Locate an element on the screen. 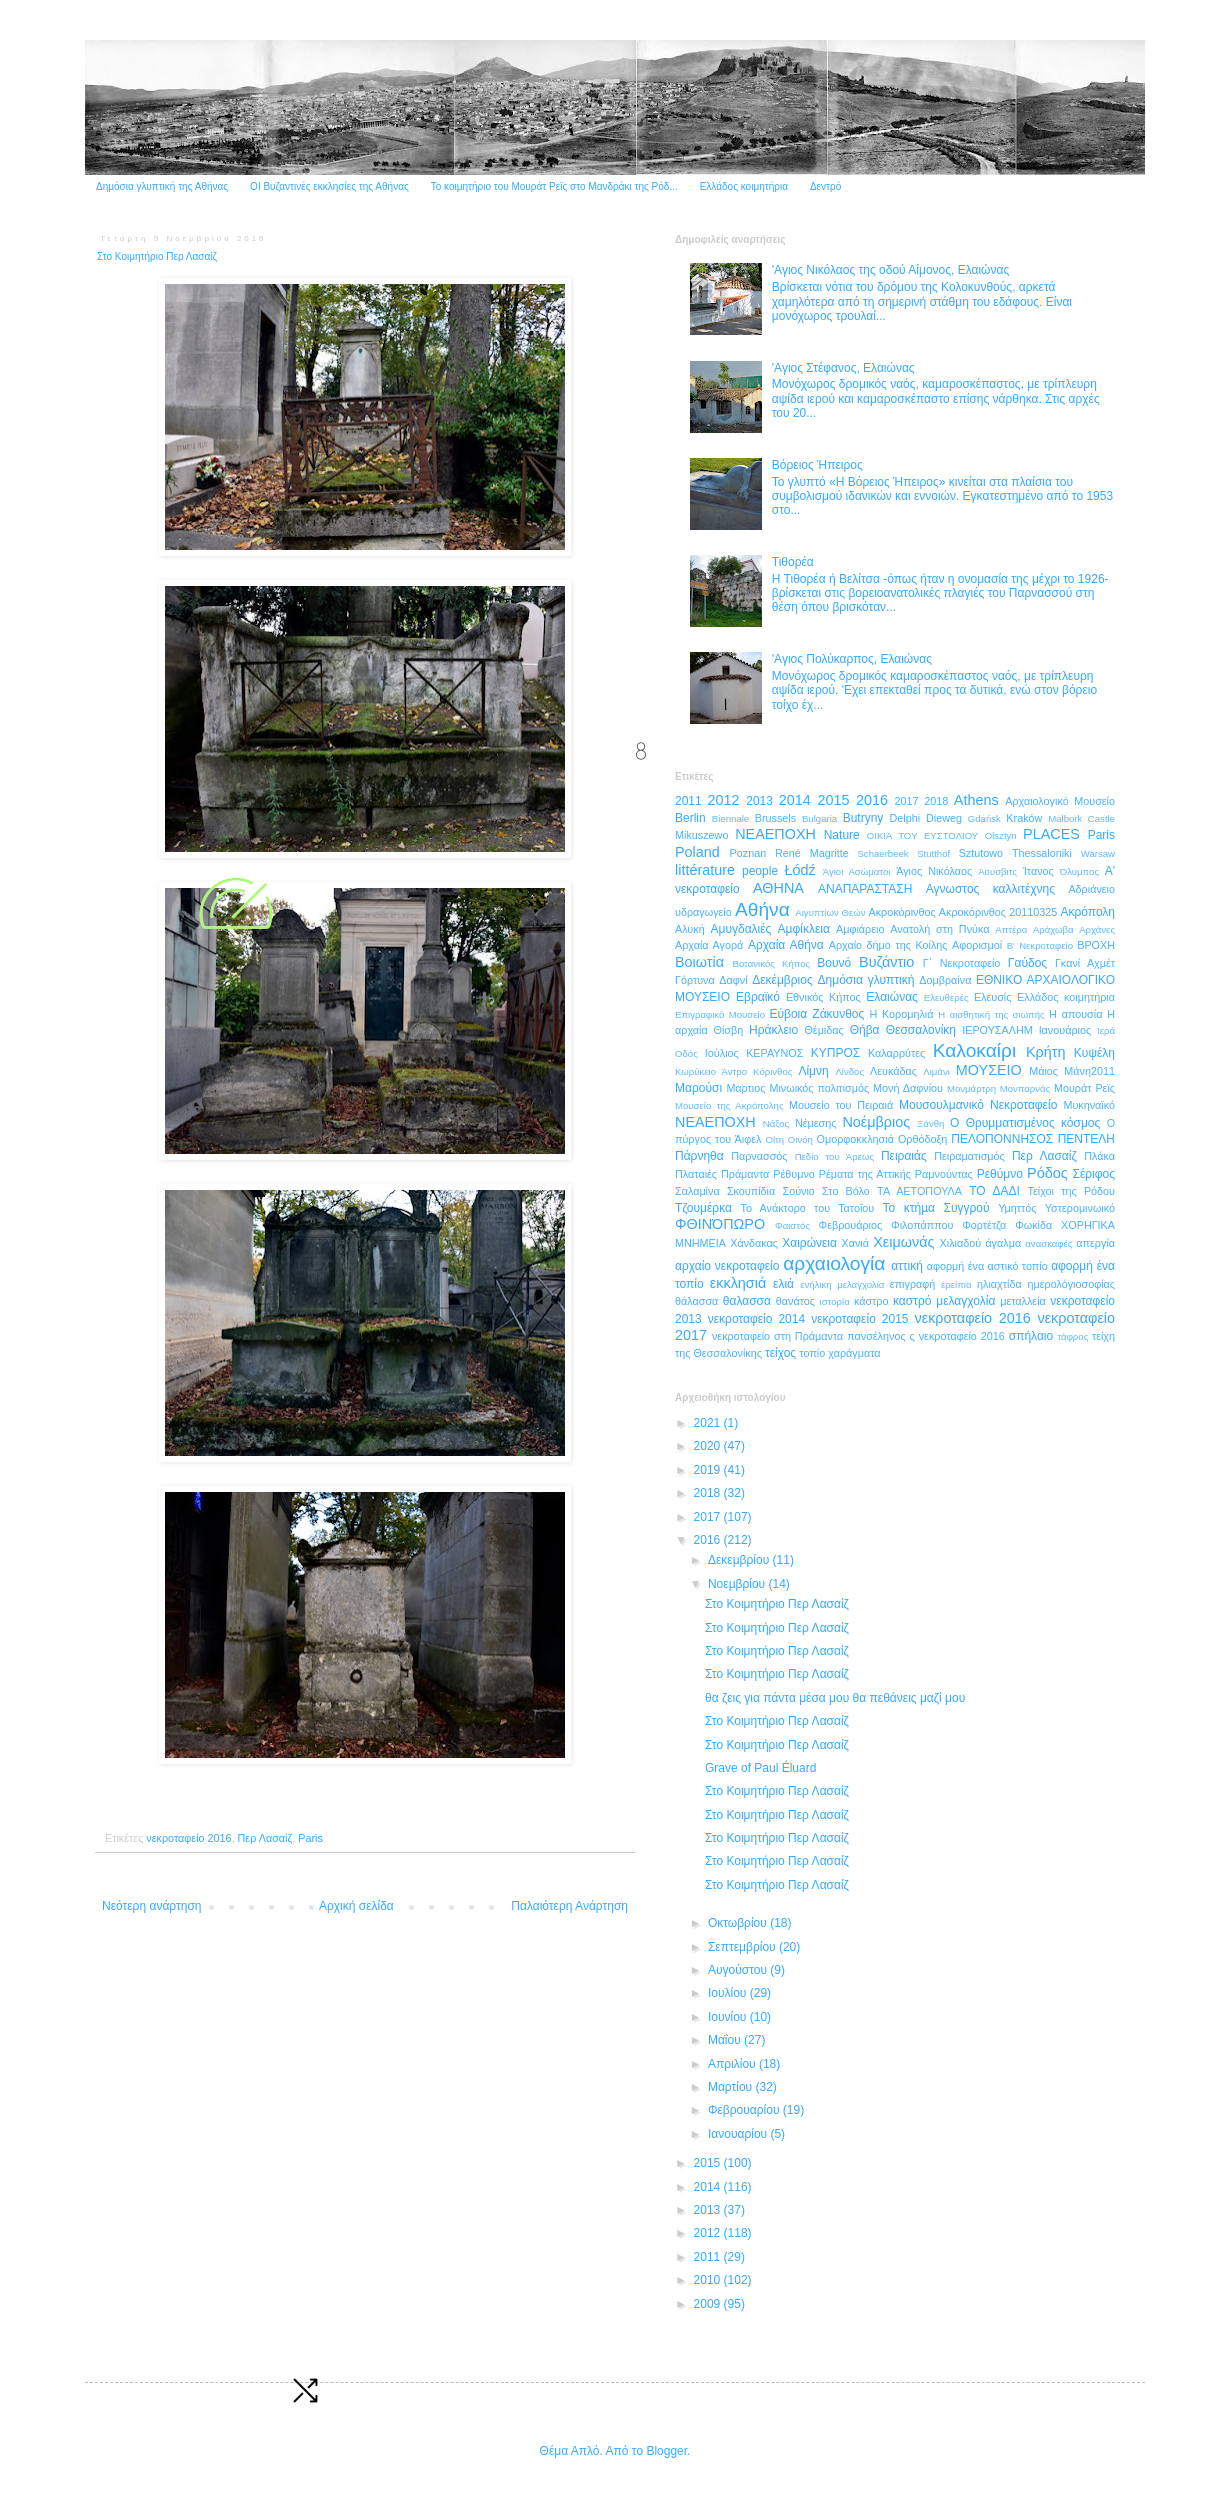  indicates the number eight in a list or ranking is located at coordinates (641, 751).